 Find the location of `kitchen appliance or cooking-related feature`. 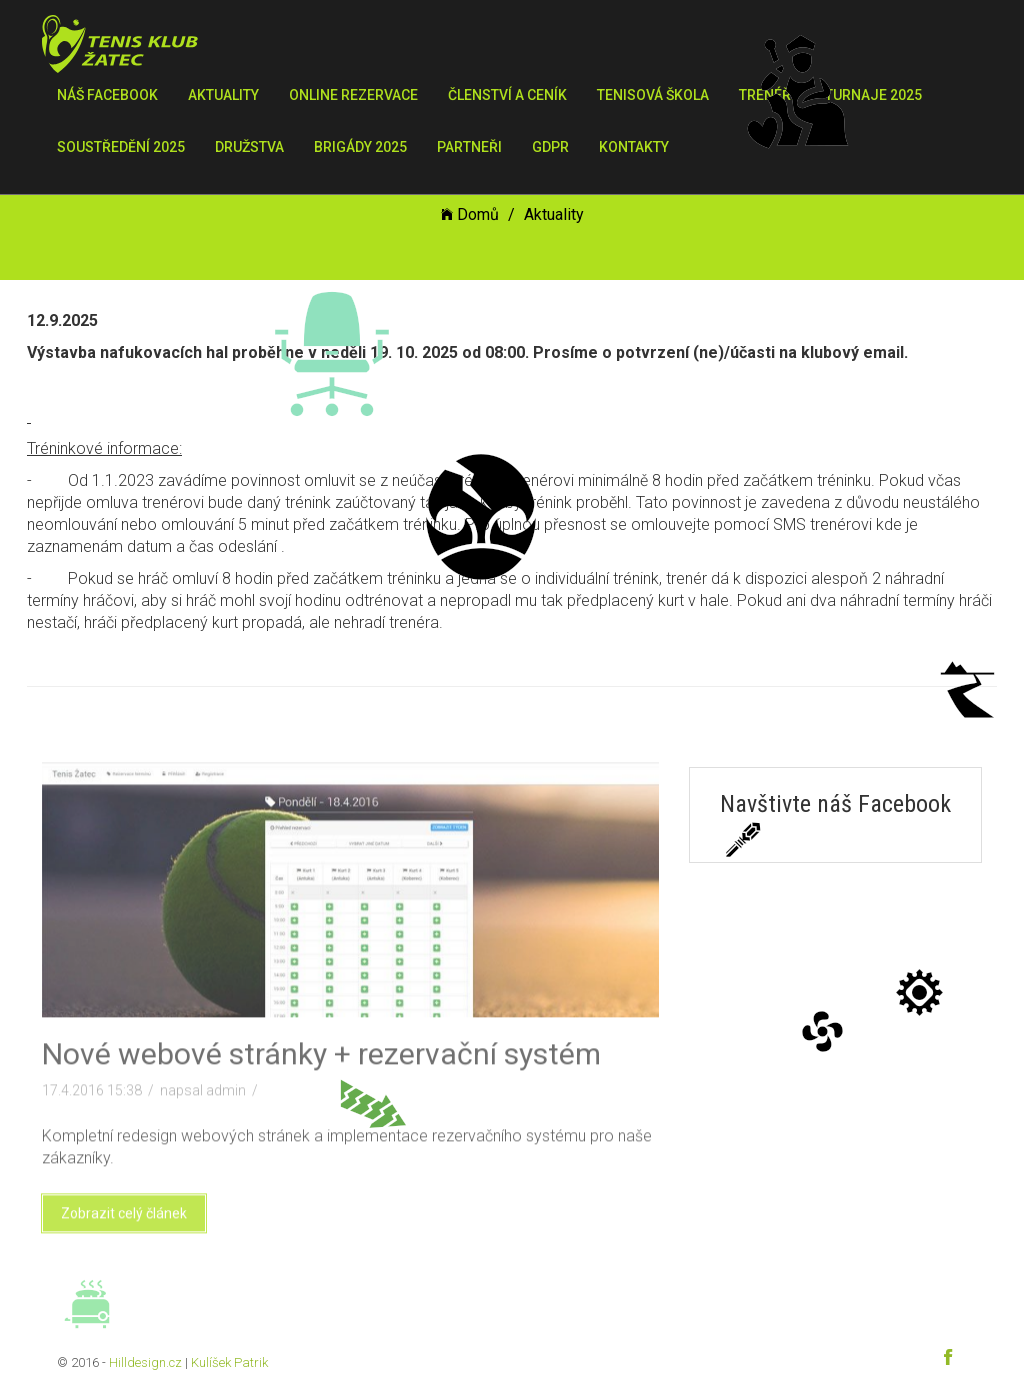

kitchen appliance or cooking-related feature is located at coordinates (87, 1304).